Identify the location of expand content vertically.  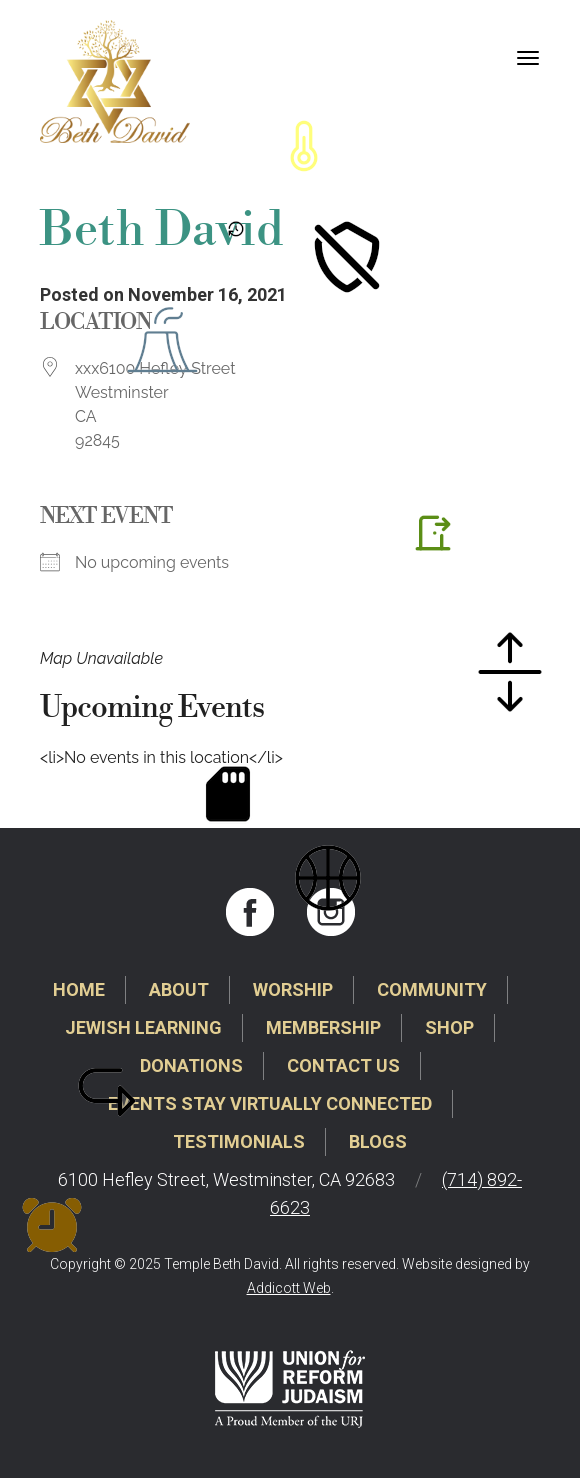
(510, 672).